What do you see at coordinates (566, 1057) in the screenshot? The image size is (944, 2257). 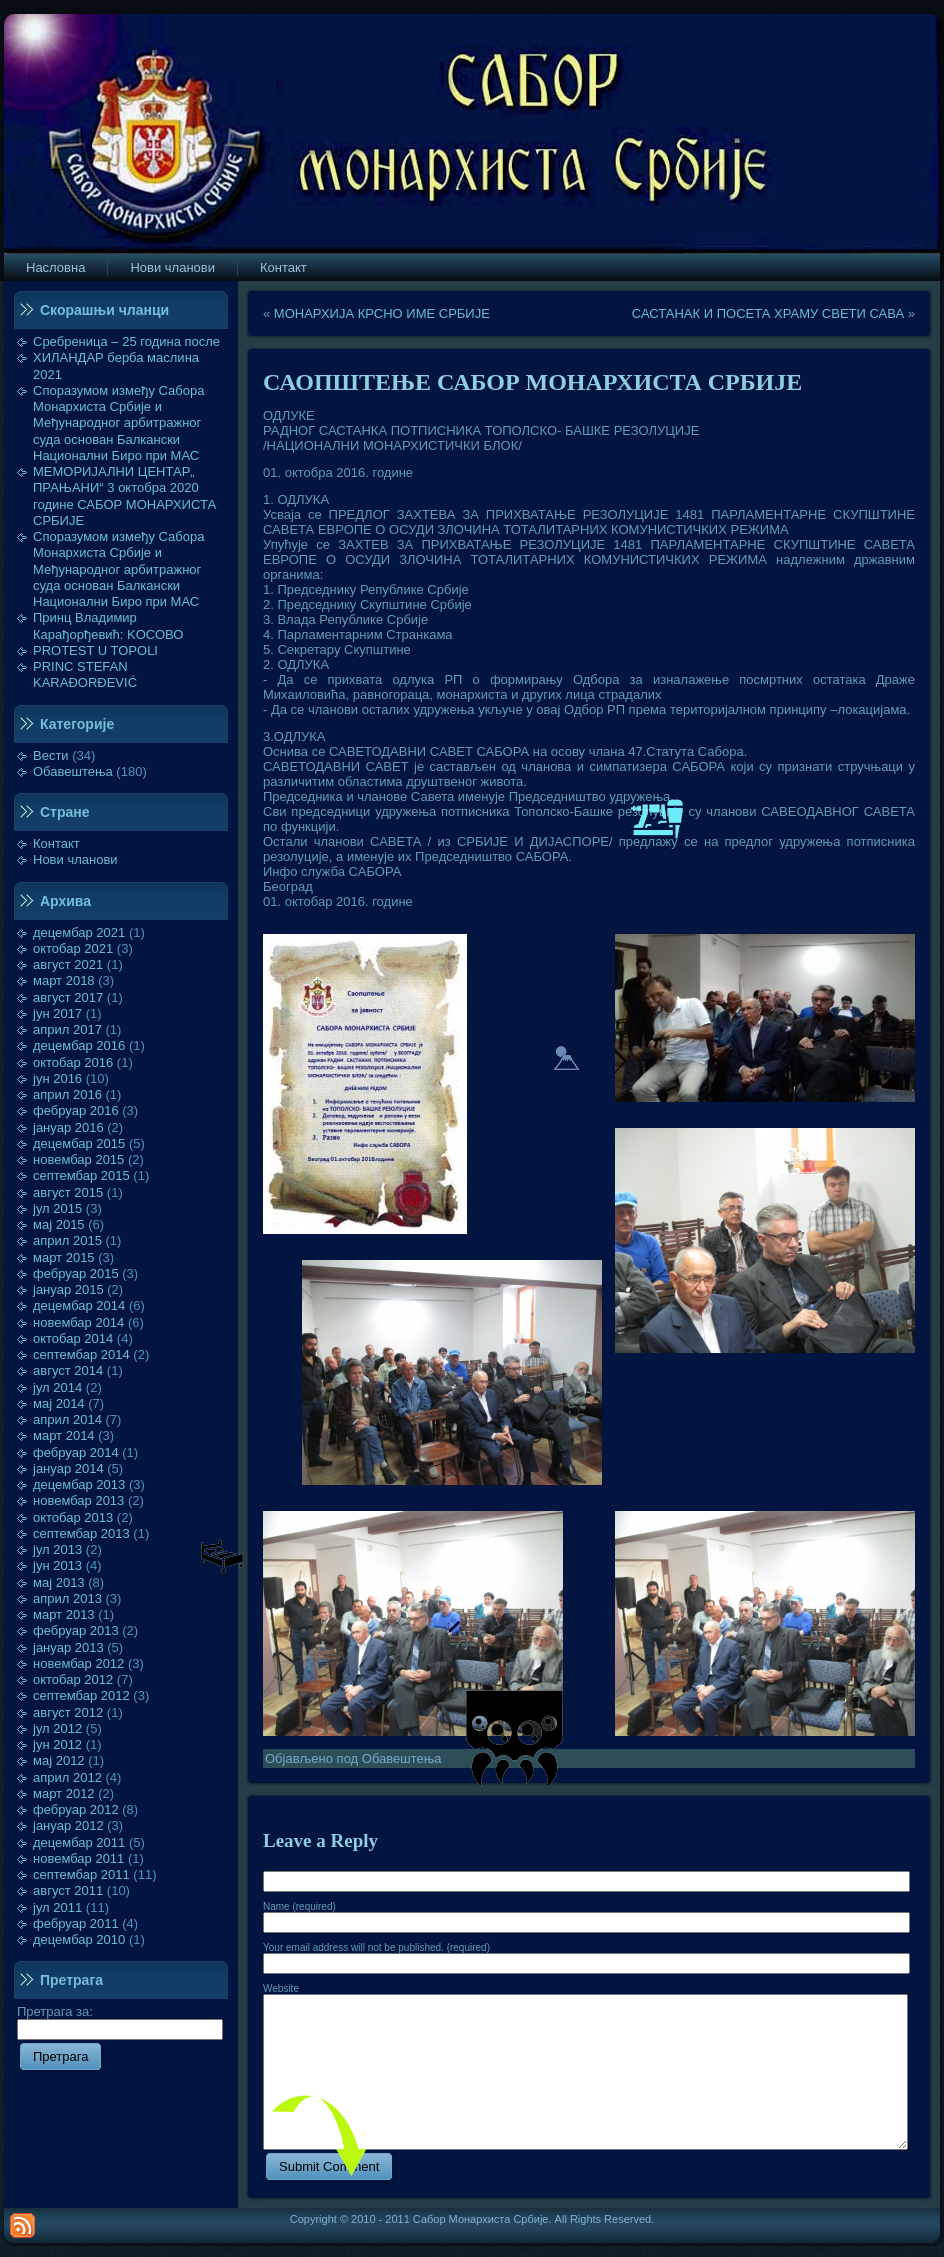 I see `represents Japan or Japanese-related content` at bounding box center [566, 1057].